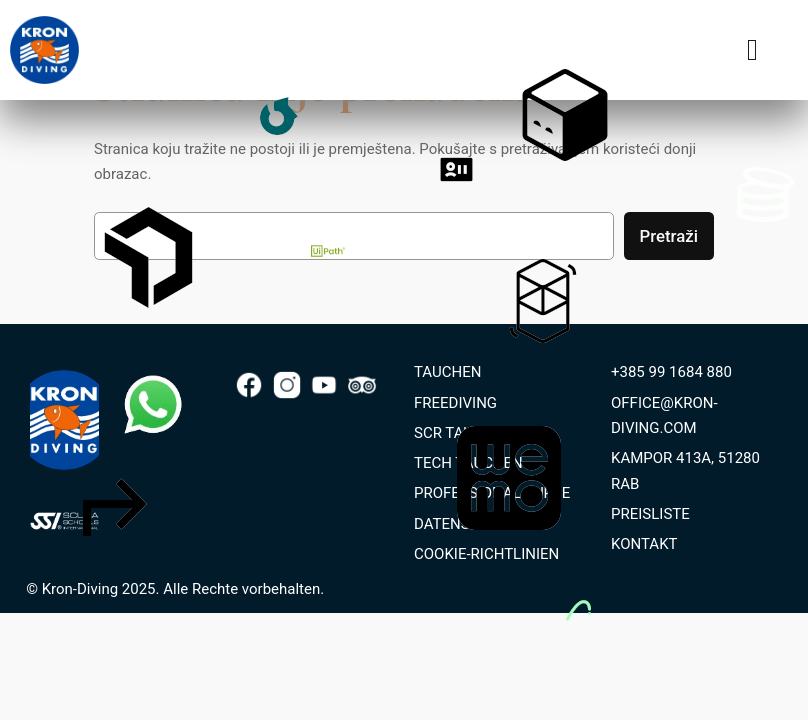 The width and height of the screenshot is (808, 720). I want to click on opentofu infrastructure as code platform, so click(565, 115).